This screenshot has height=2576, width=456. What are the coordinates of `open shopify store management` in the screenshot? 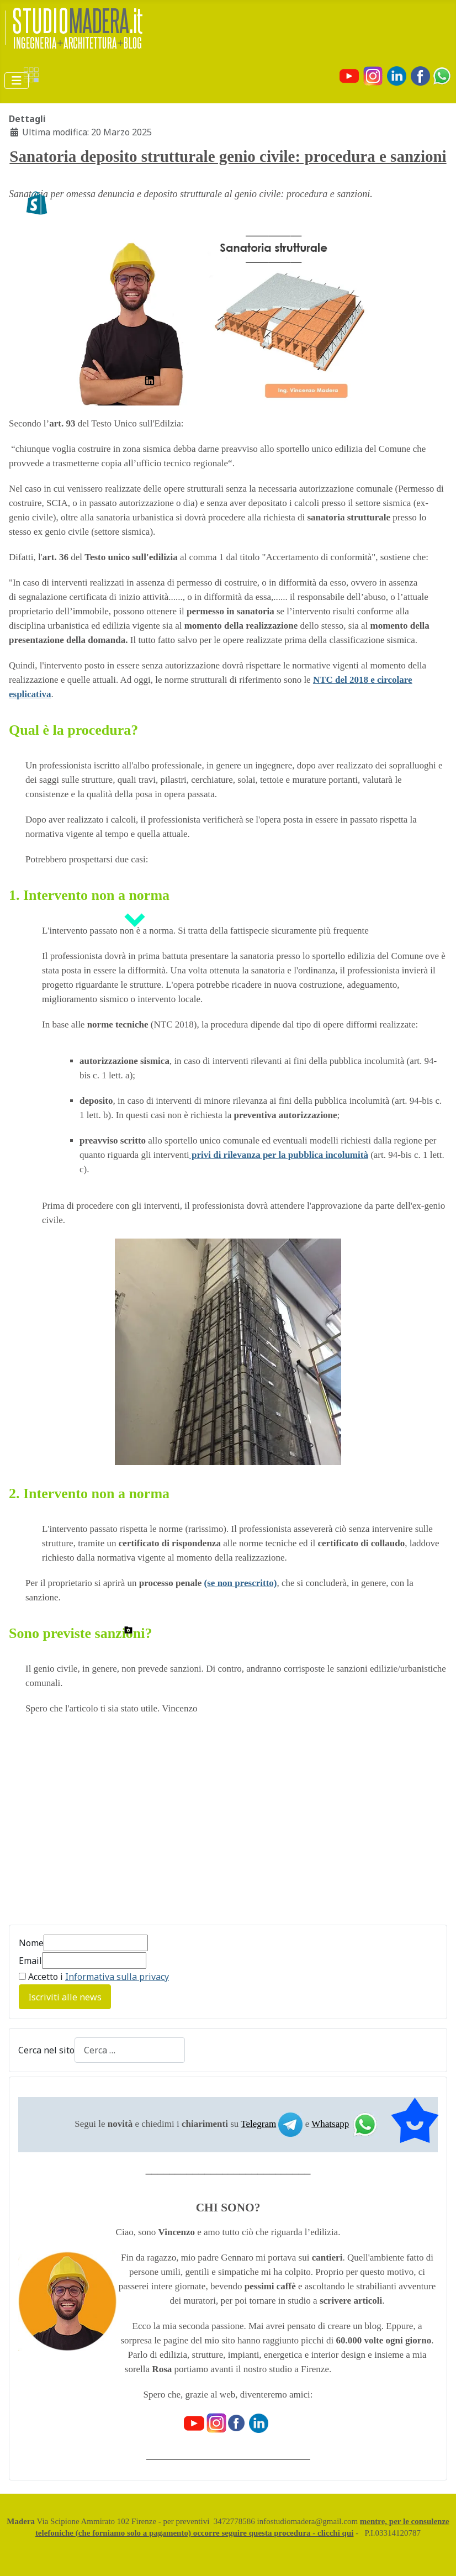 It's located at (36, 203).